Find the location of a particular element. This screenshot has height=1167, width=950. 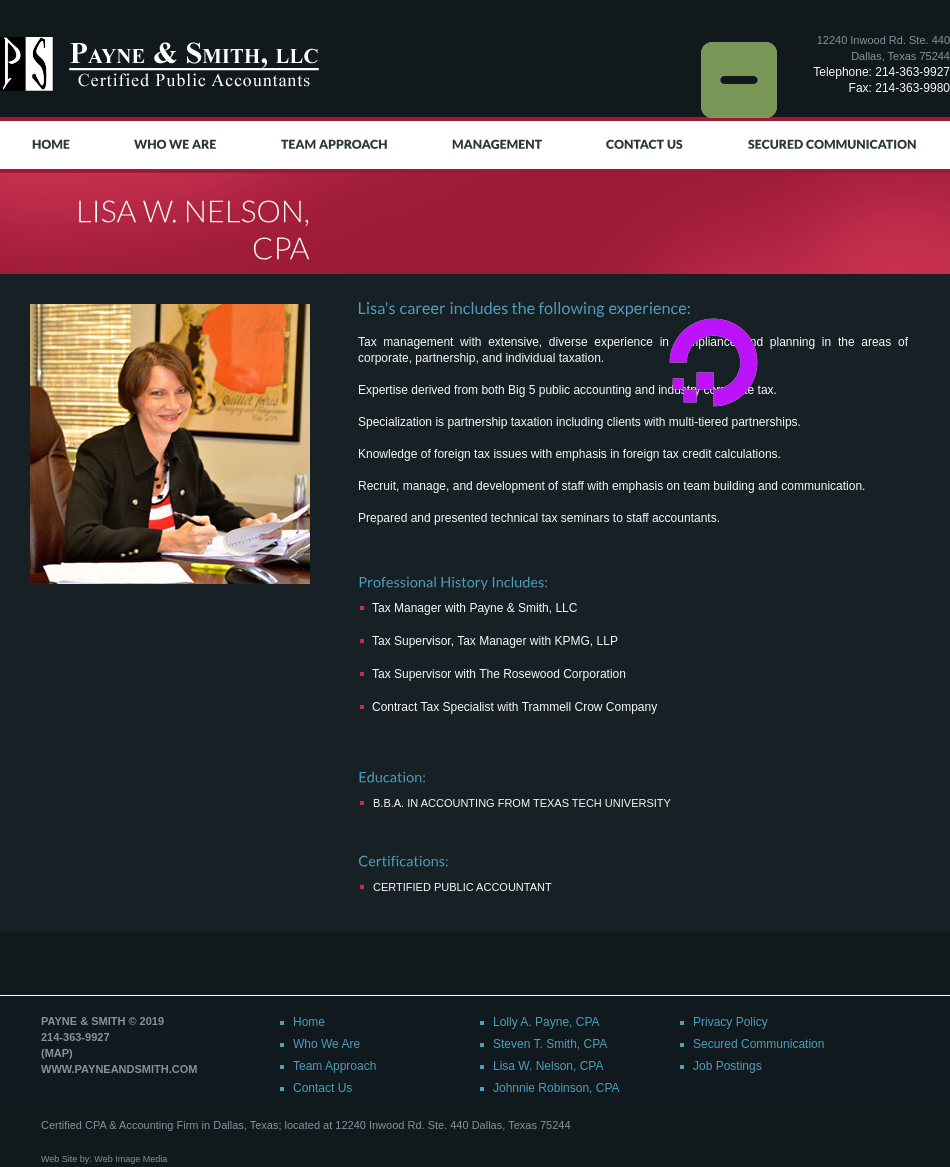

DigitalOcean brand logo is located at coordinates (713, 362).